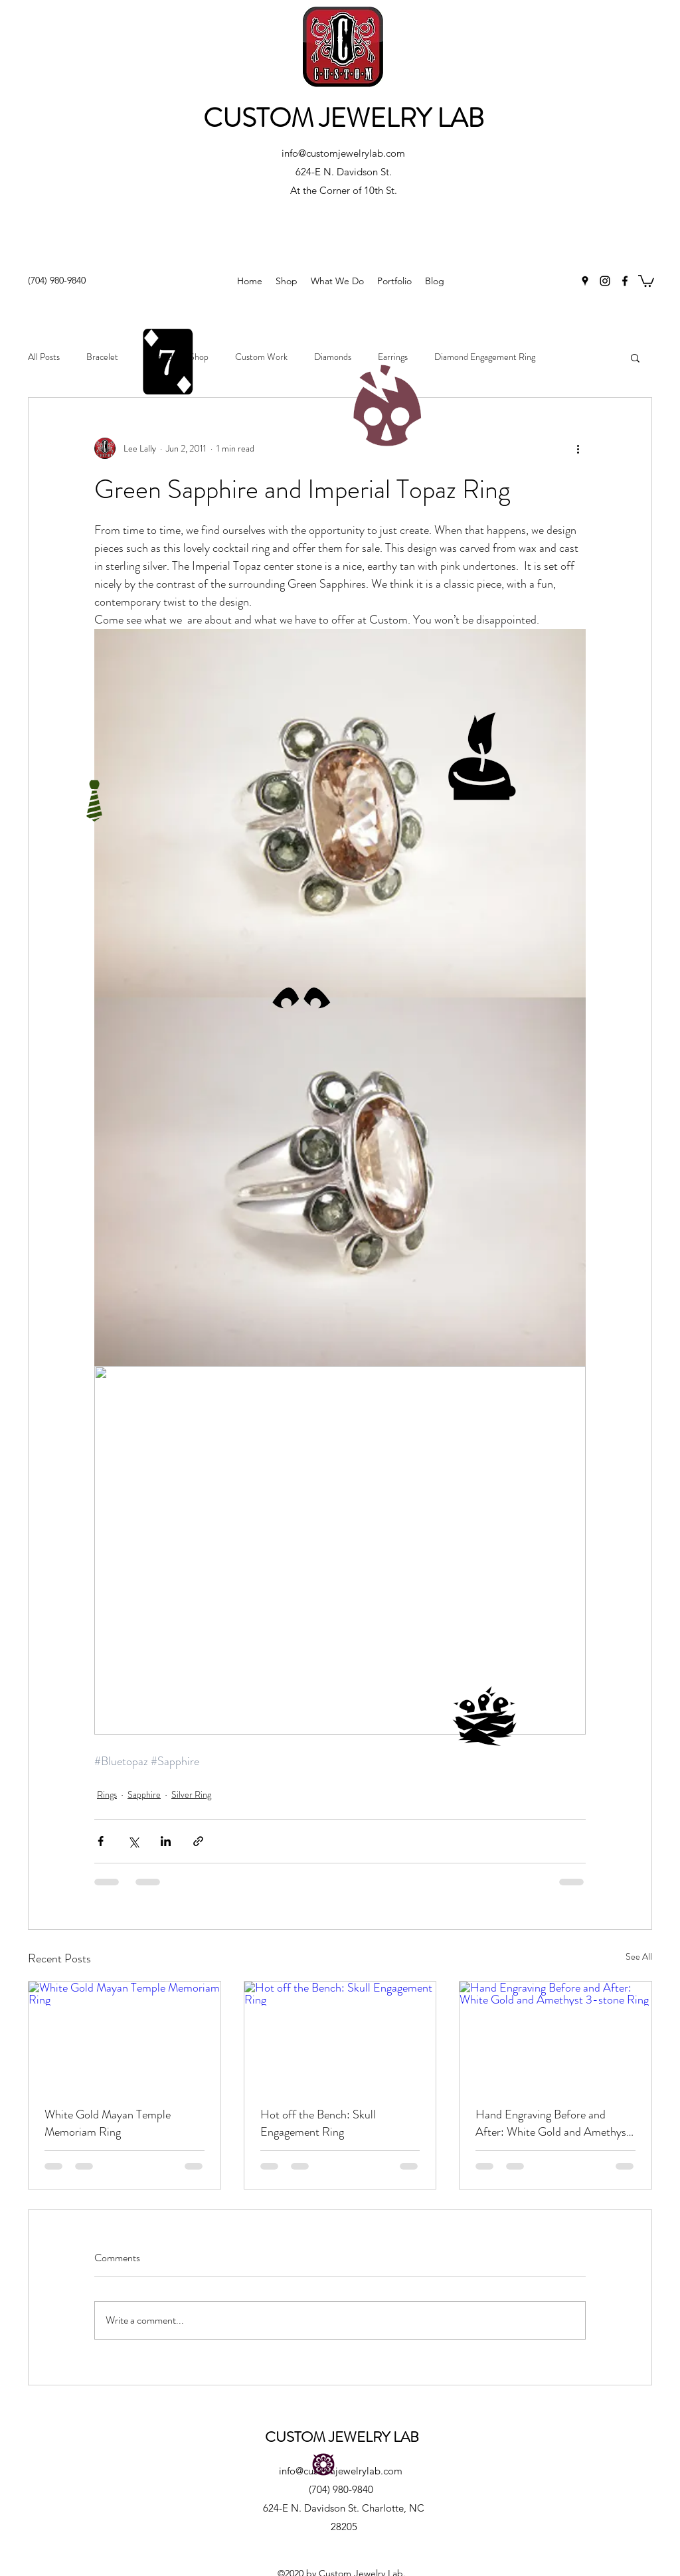 This screenshot has width=680, height=2576. What do you see at coordinates (481, 756) in the screenshot?
I see `indicates a lit candle or flame feature` at bounding box center [481, 756].